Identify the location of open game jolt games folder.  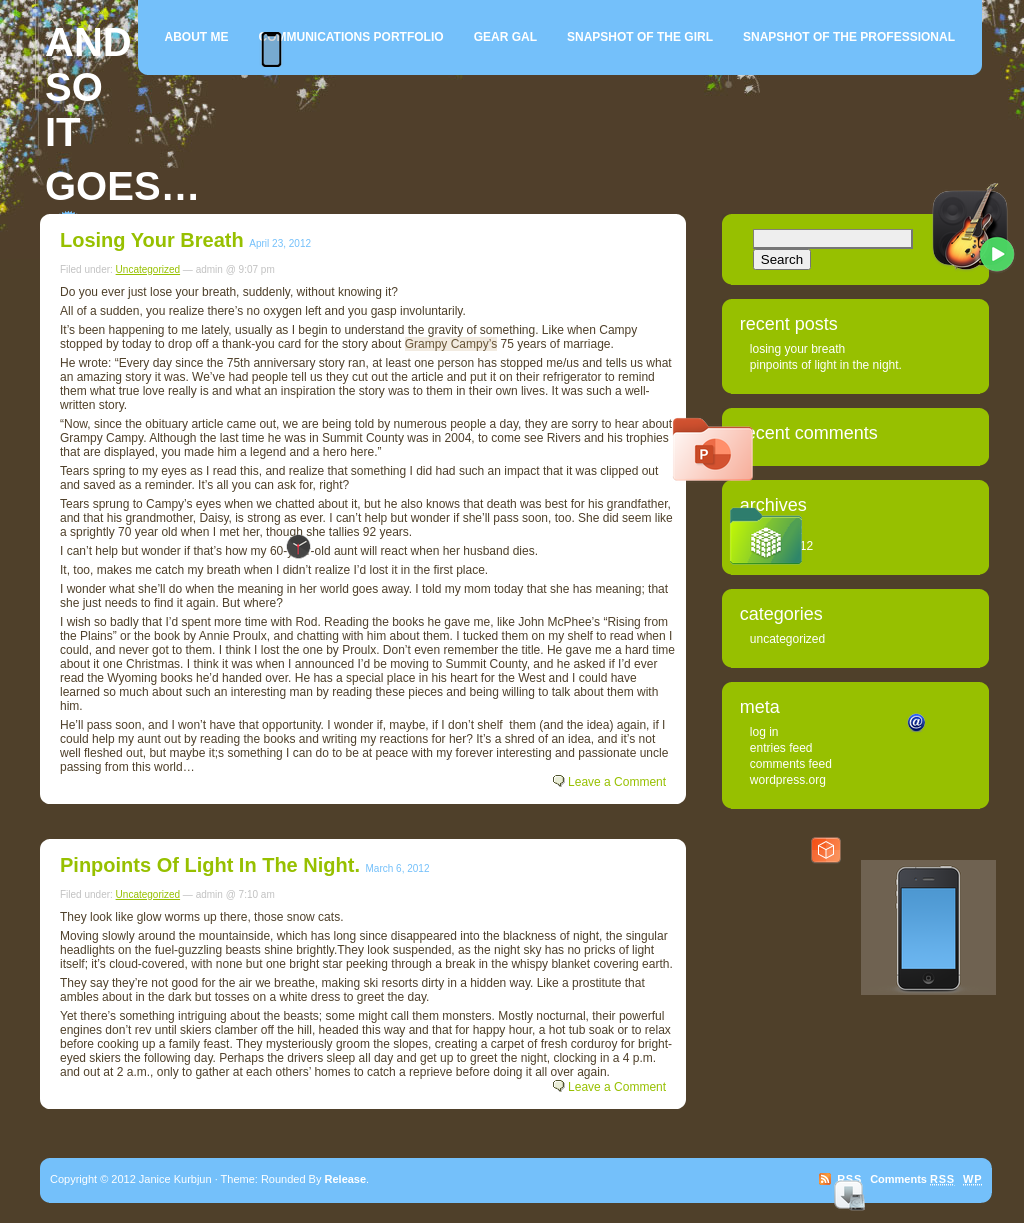
(766, 538).